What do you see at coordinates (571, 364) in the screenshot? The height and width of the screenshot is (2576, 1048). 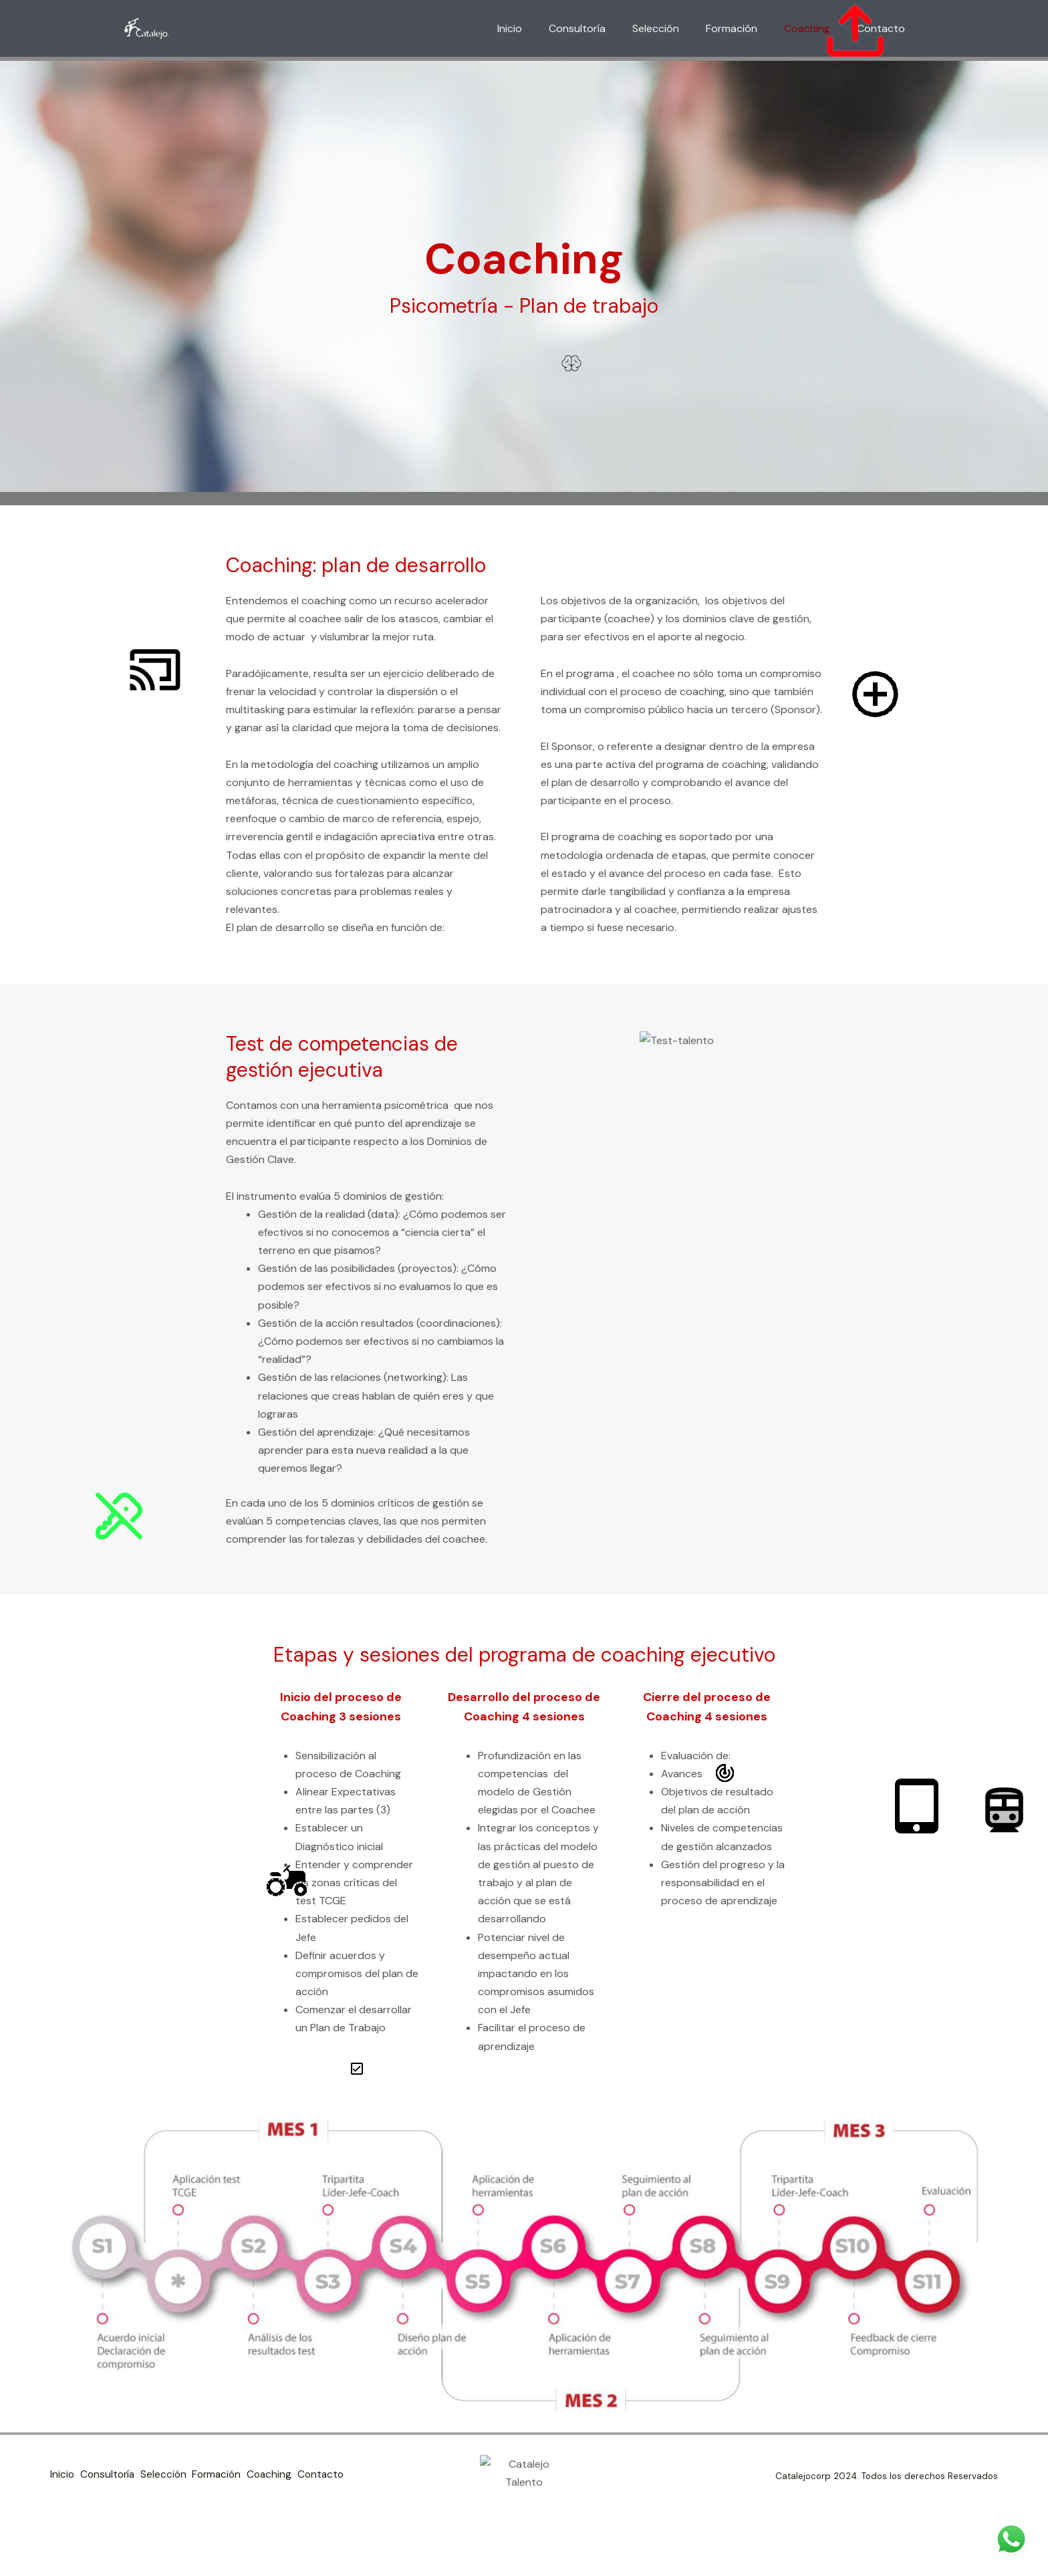 I see `access AI or smart features` at bounding box center [571, 364].